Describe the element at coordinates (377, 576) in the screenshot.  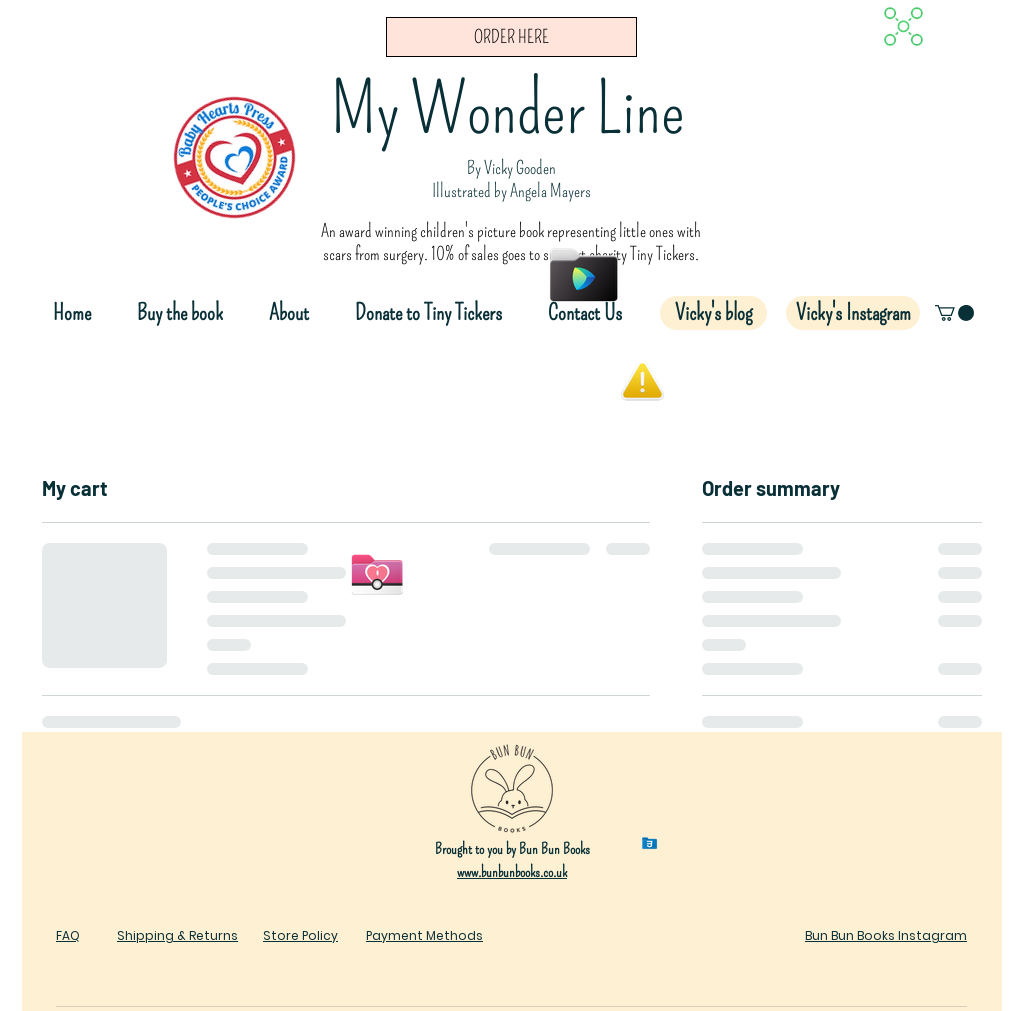
I see `open pokémon love ball themed folder` at that location.